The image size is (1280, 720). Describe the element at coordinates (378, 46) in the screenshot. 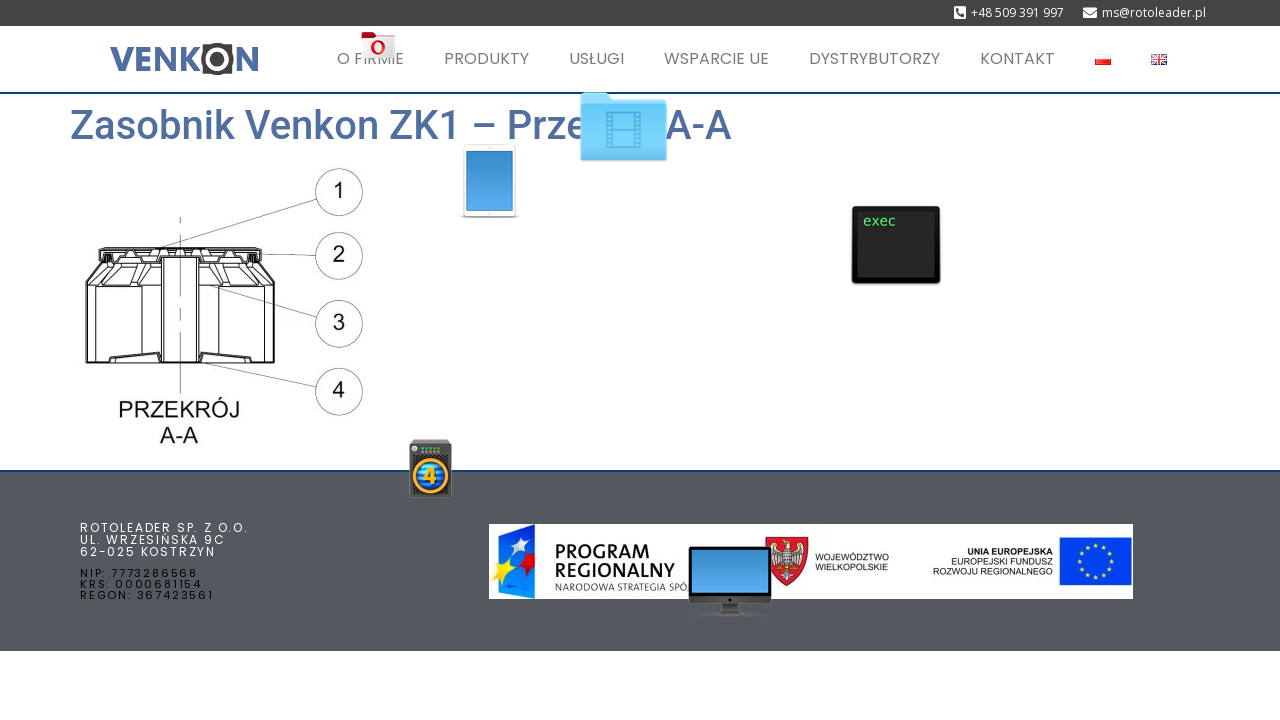

I see `open folder containing Opera browser files` at that location.